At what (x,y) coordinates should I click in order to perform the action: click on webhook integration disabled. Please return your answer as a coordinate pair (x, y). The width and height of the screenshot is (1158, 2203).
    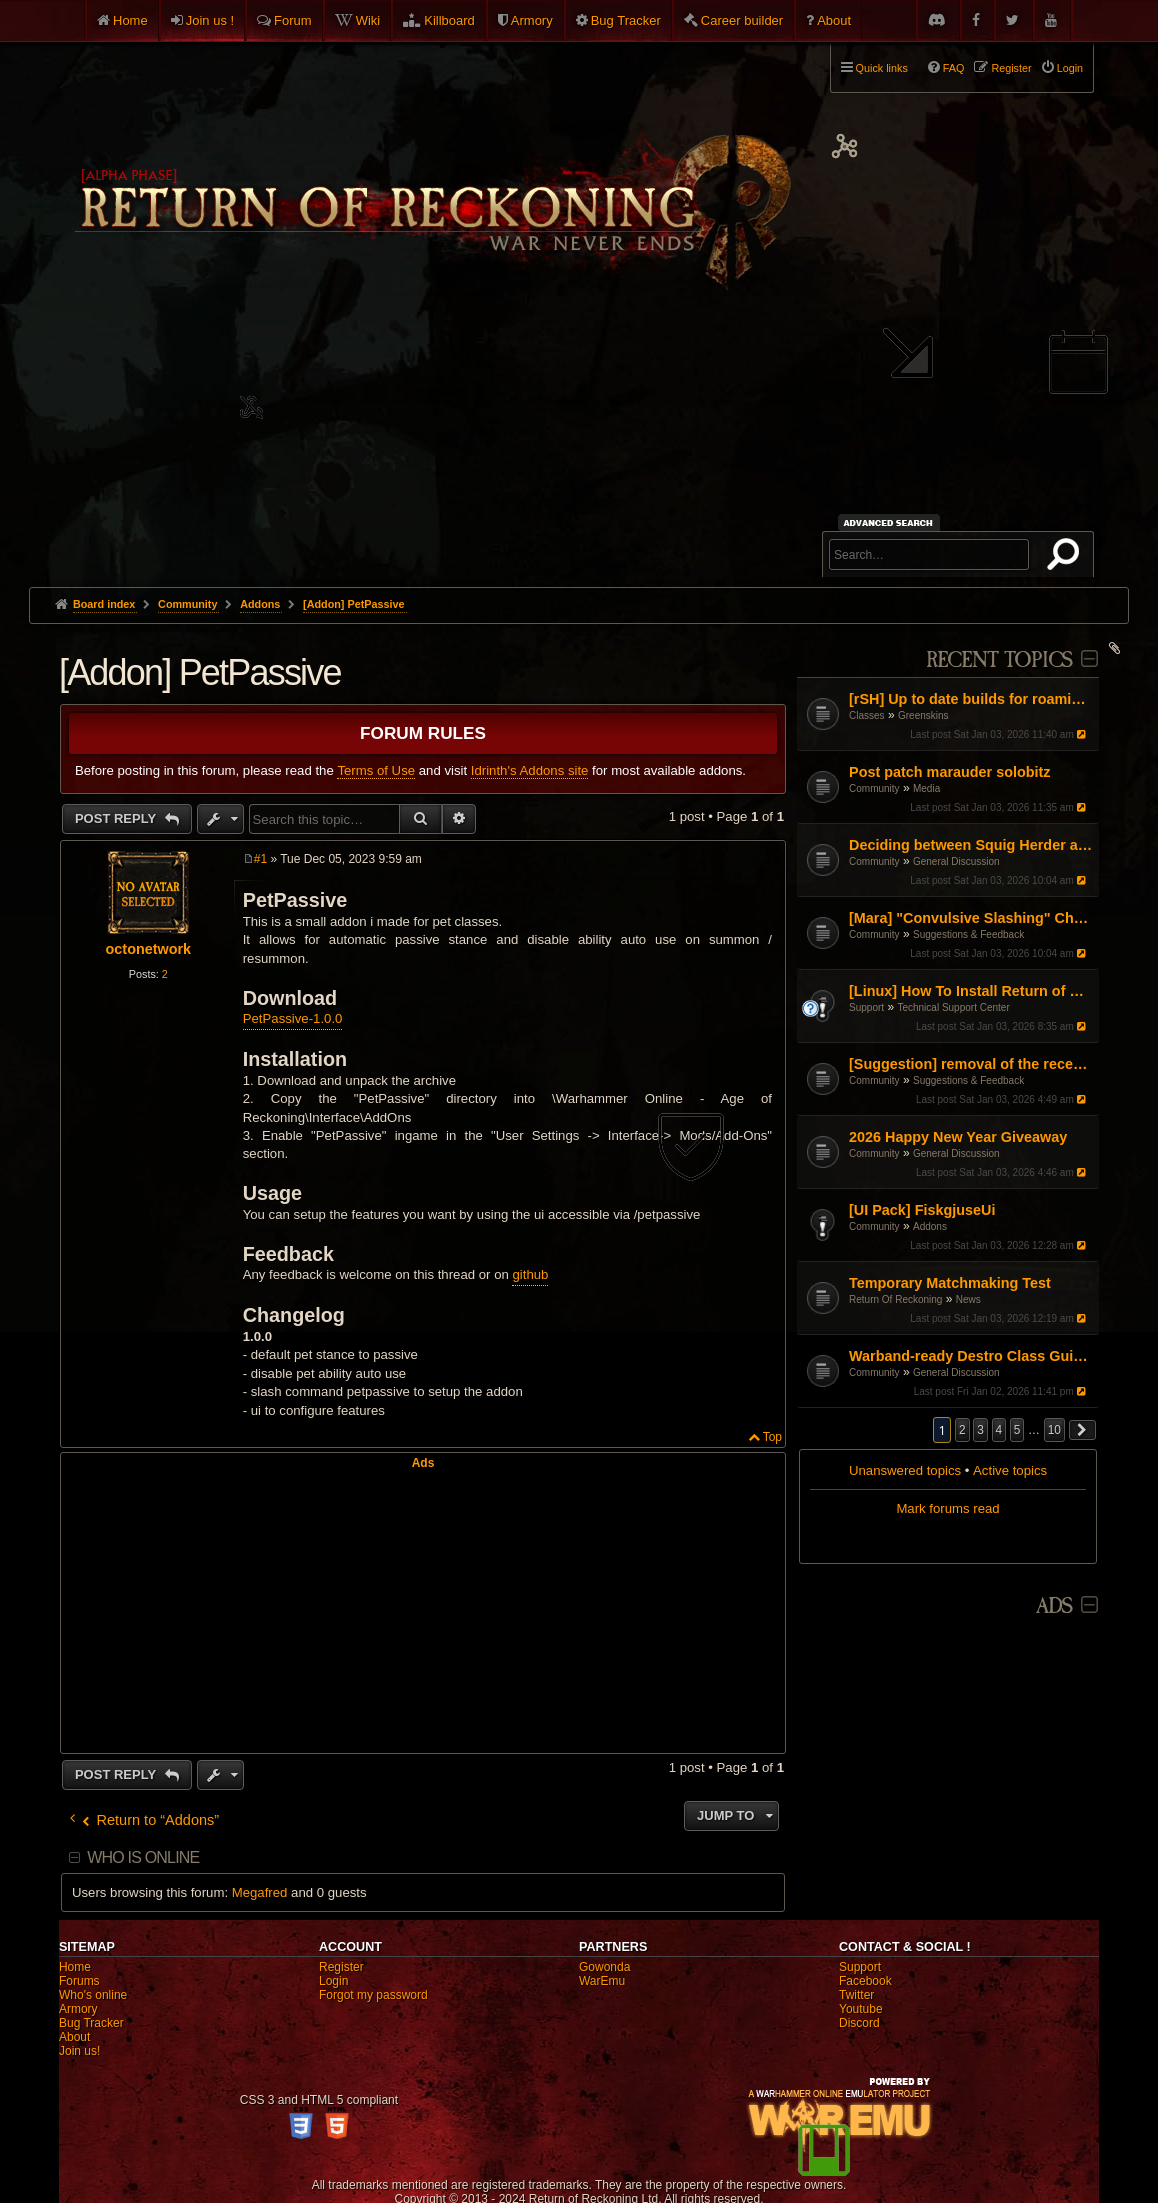
    Looking at the image, I should click on (251, 407).